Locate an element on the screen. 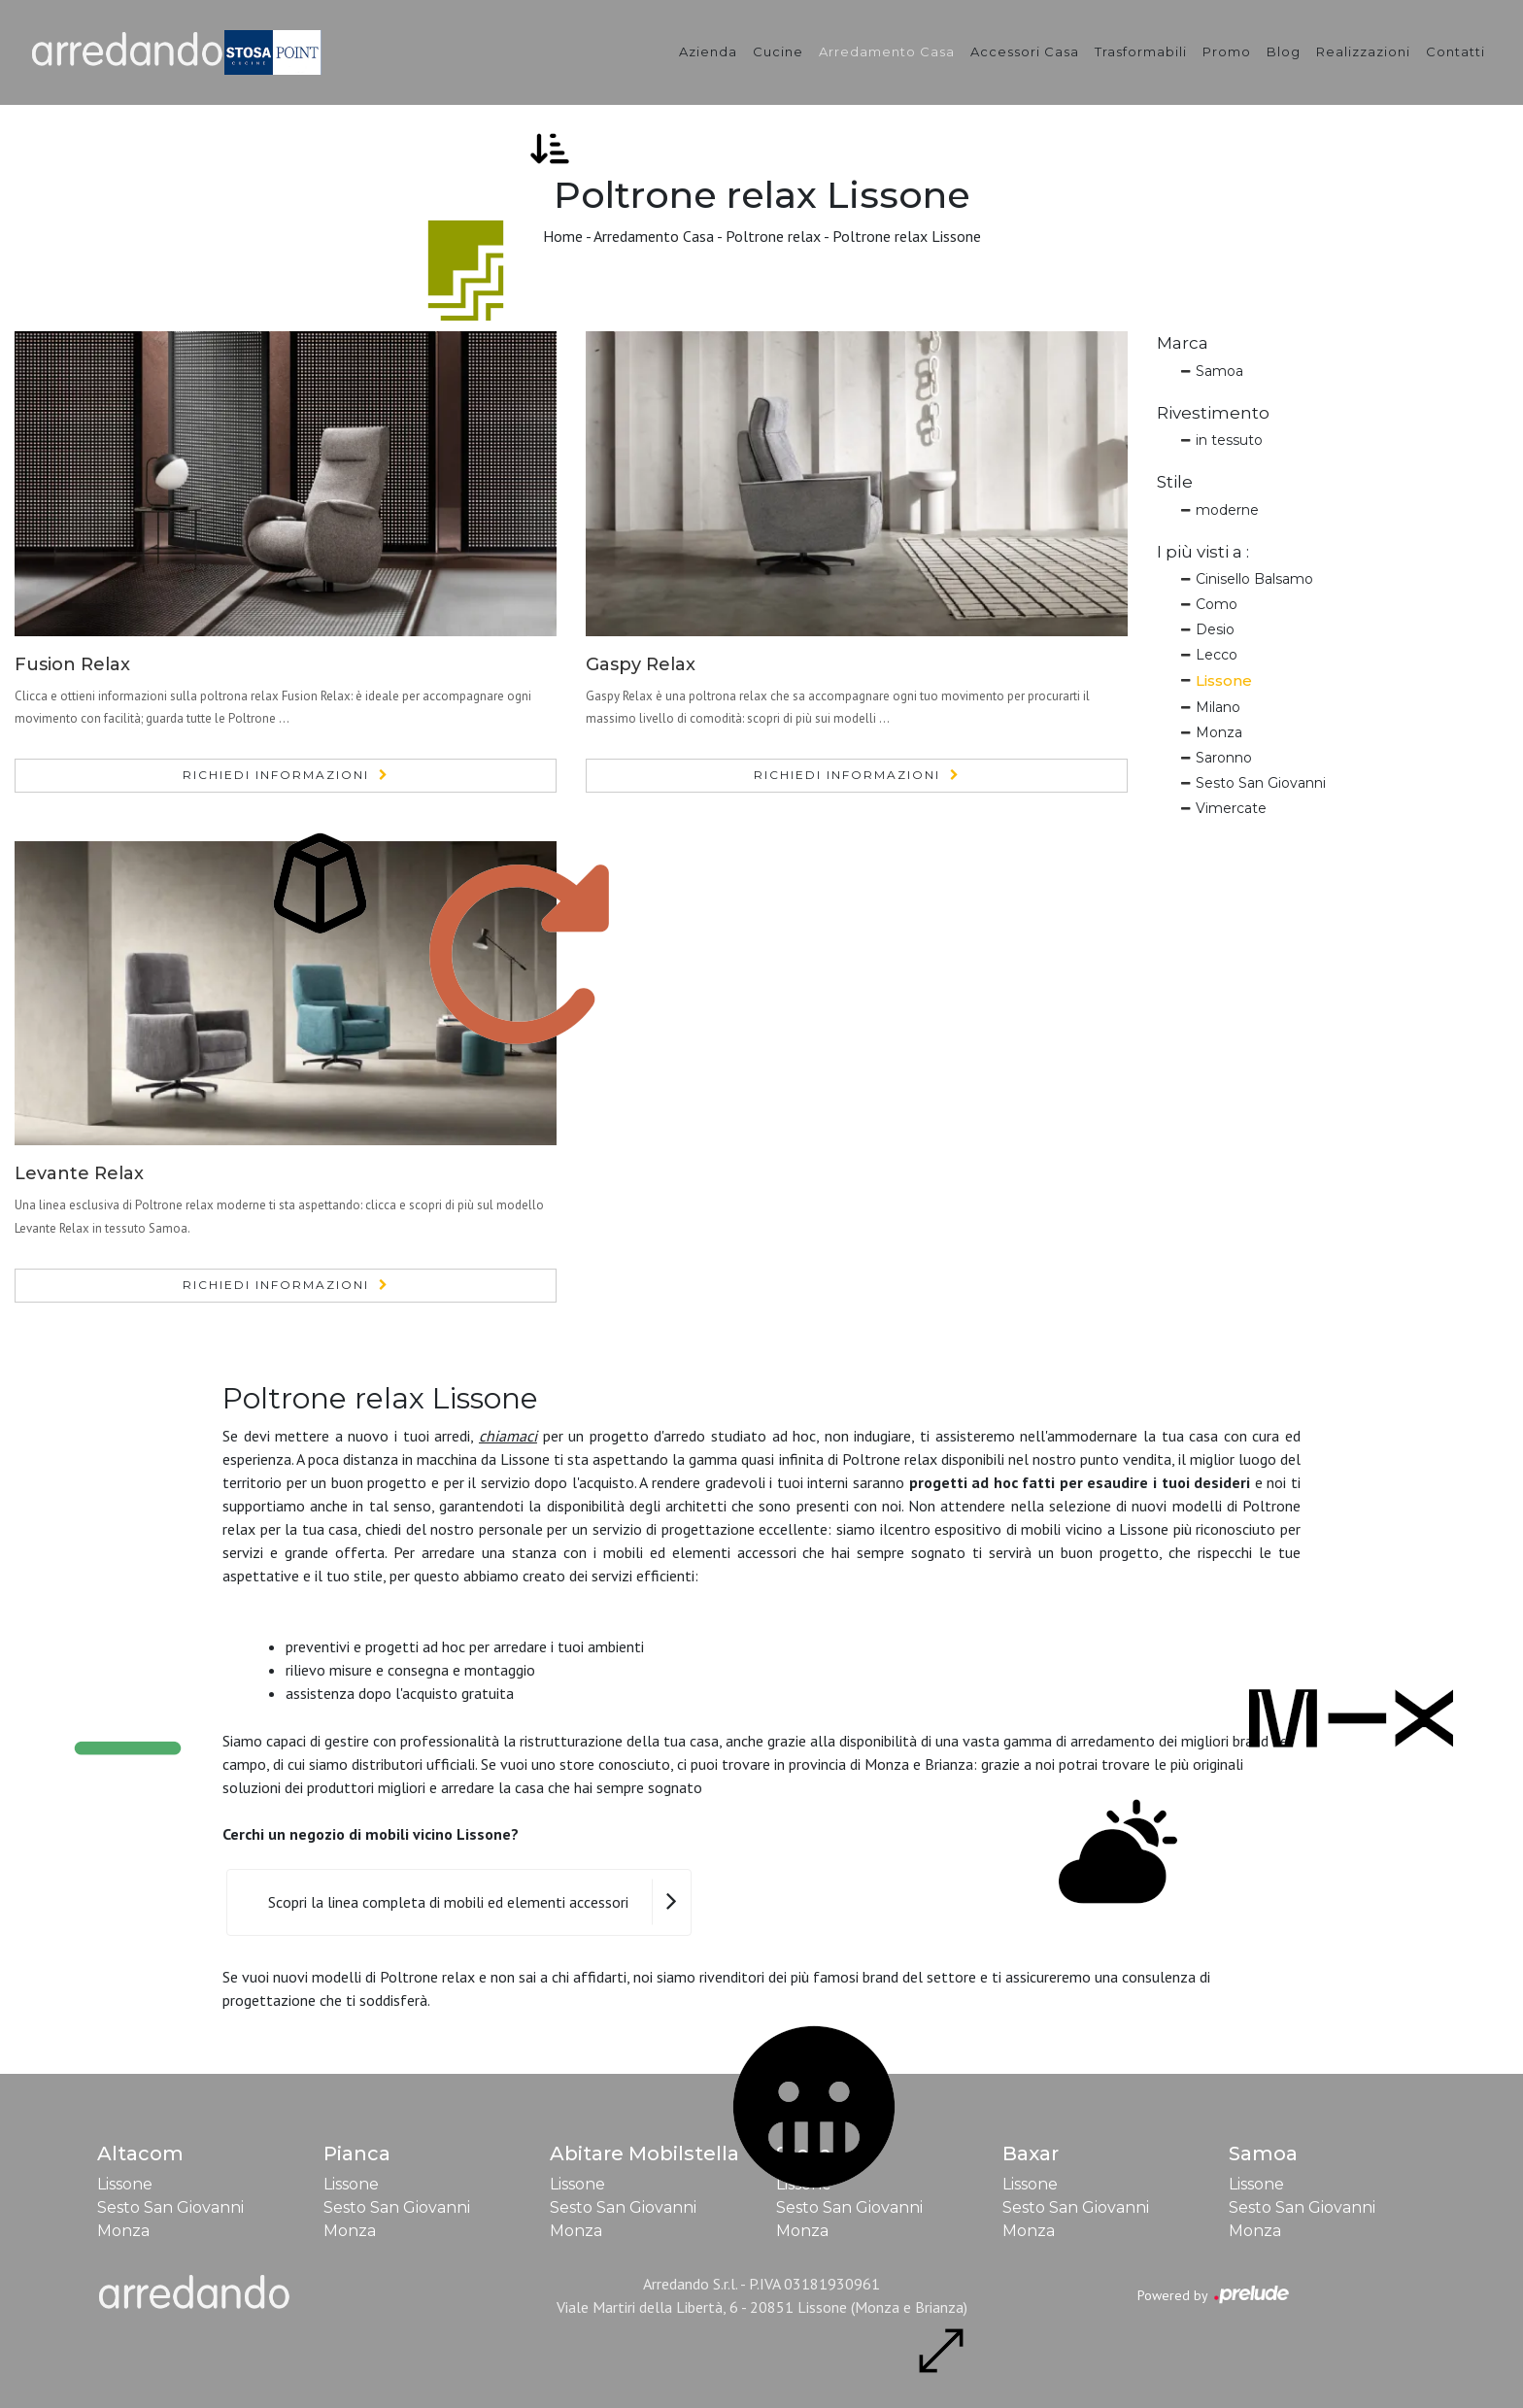  indicates an awkward or uncomfortable status is located at coordinates (814, 2107).